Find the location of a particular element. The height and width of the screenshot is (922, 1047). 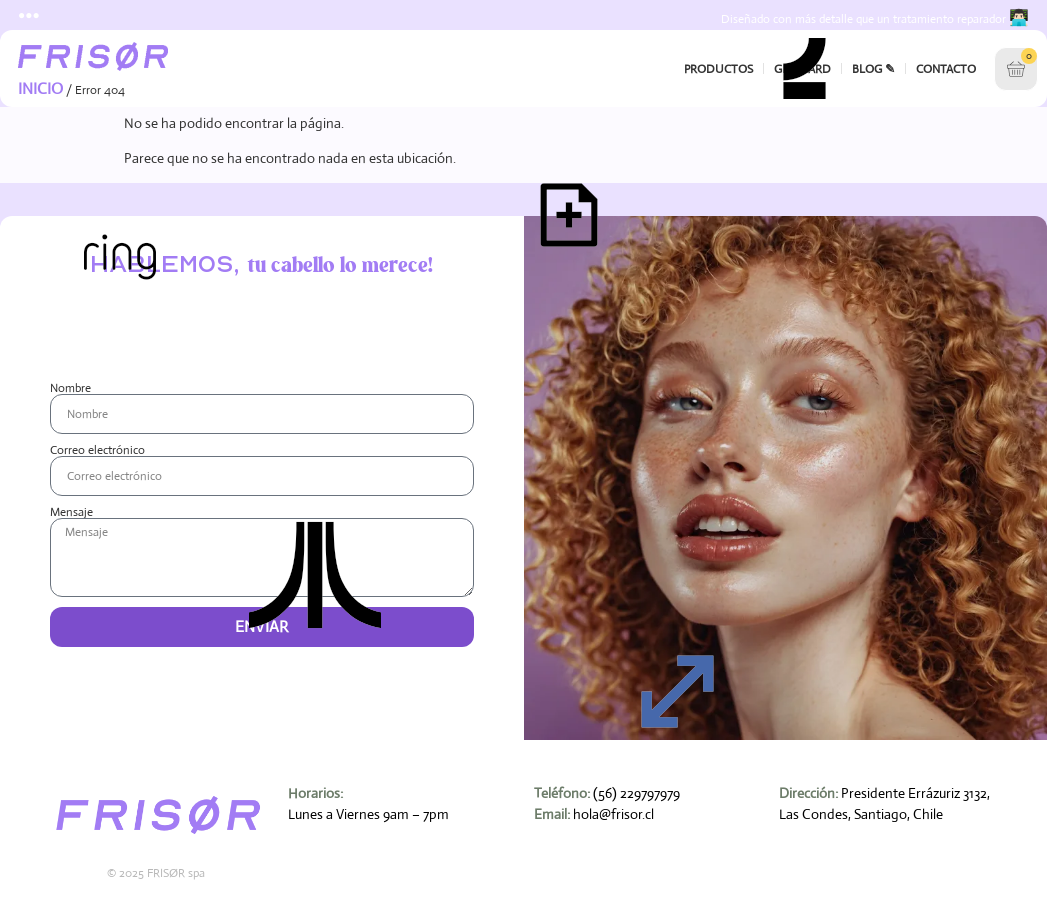

open the Ring smart home app is located at coordinates (120, 257).